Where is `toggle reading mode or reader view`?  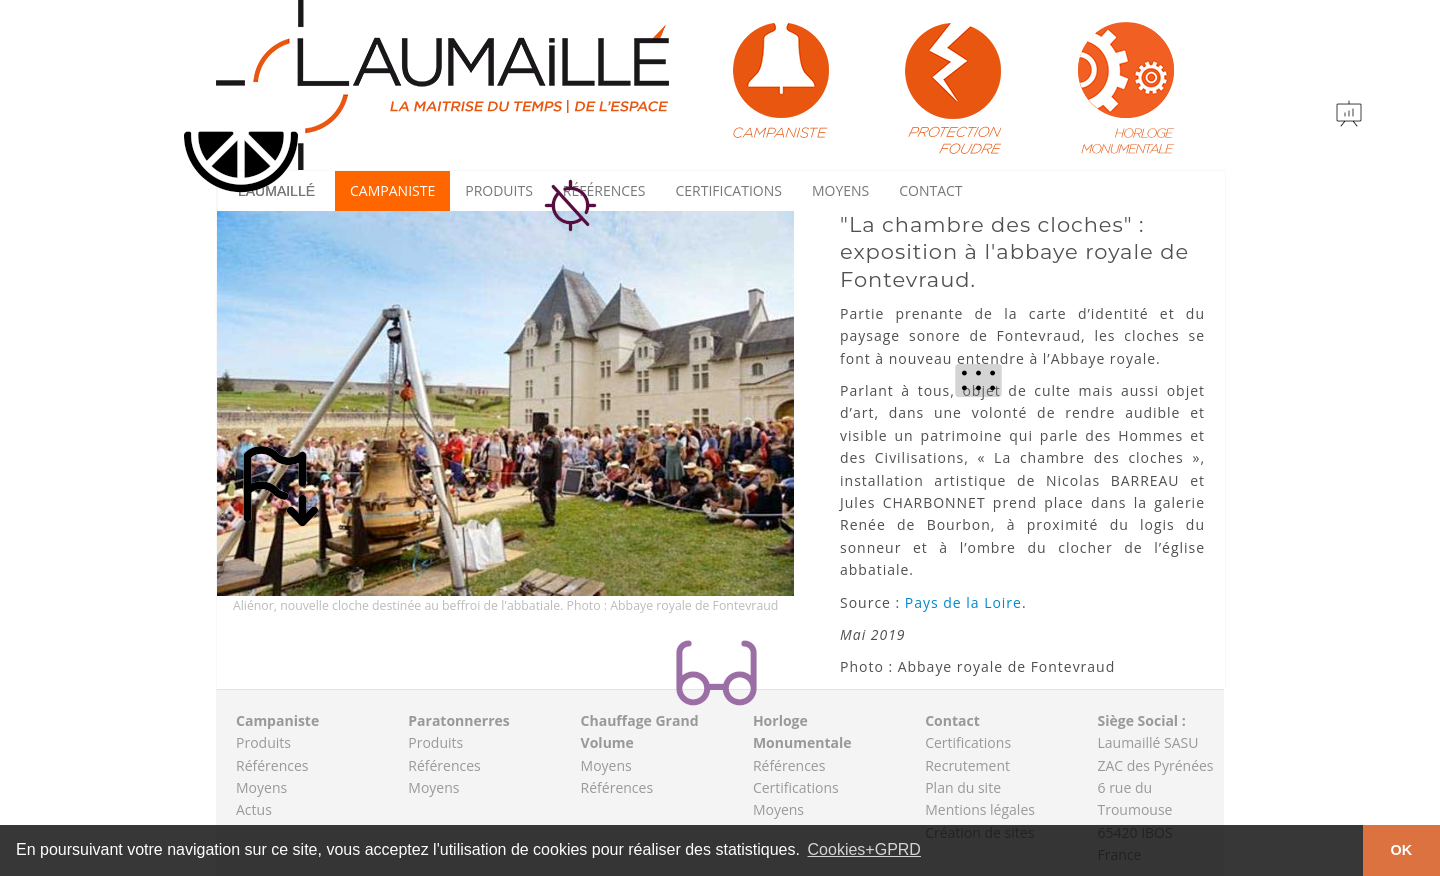
toggle reading mode or reader view is located at coordinates (716, 674).